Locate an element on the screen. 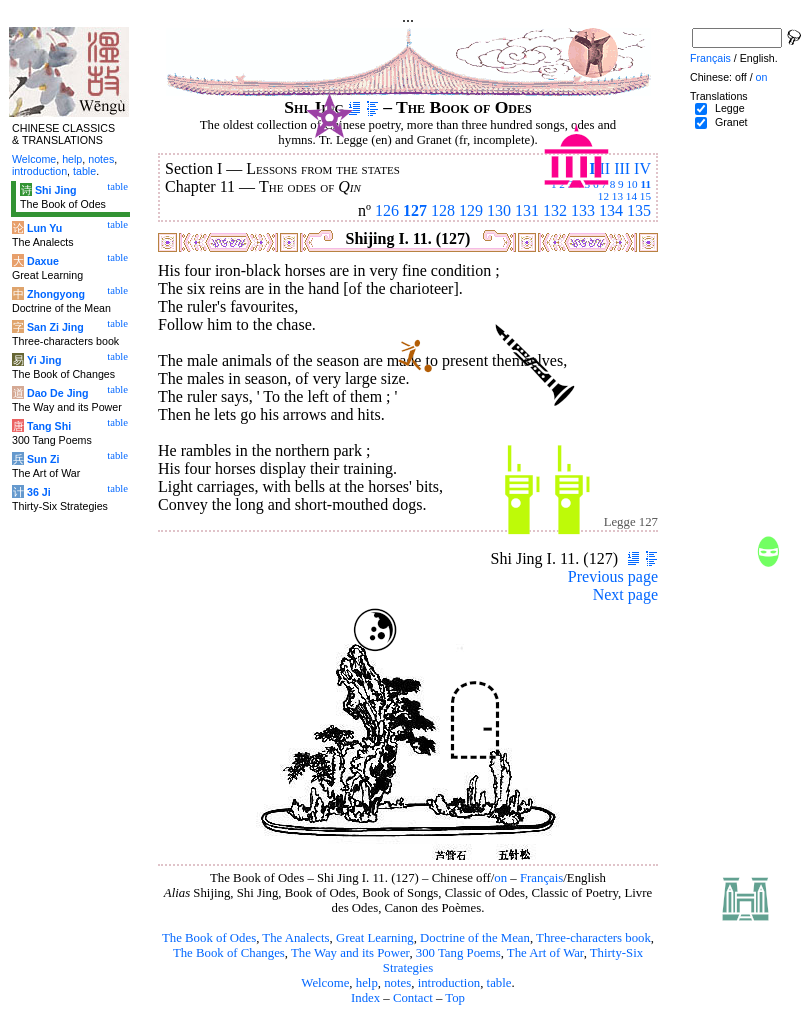 This screenshot has width=808, height=1016. access soccer or football games is located at coordinates (415, 356).